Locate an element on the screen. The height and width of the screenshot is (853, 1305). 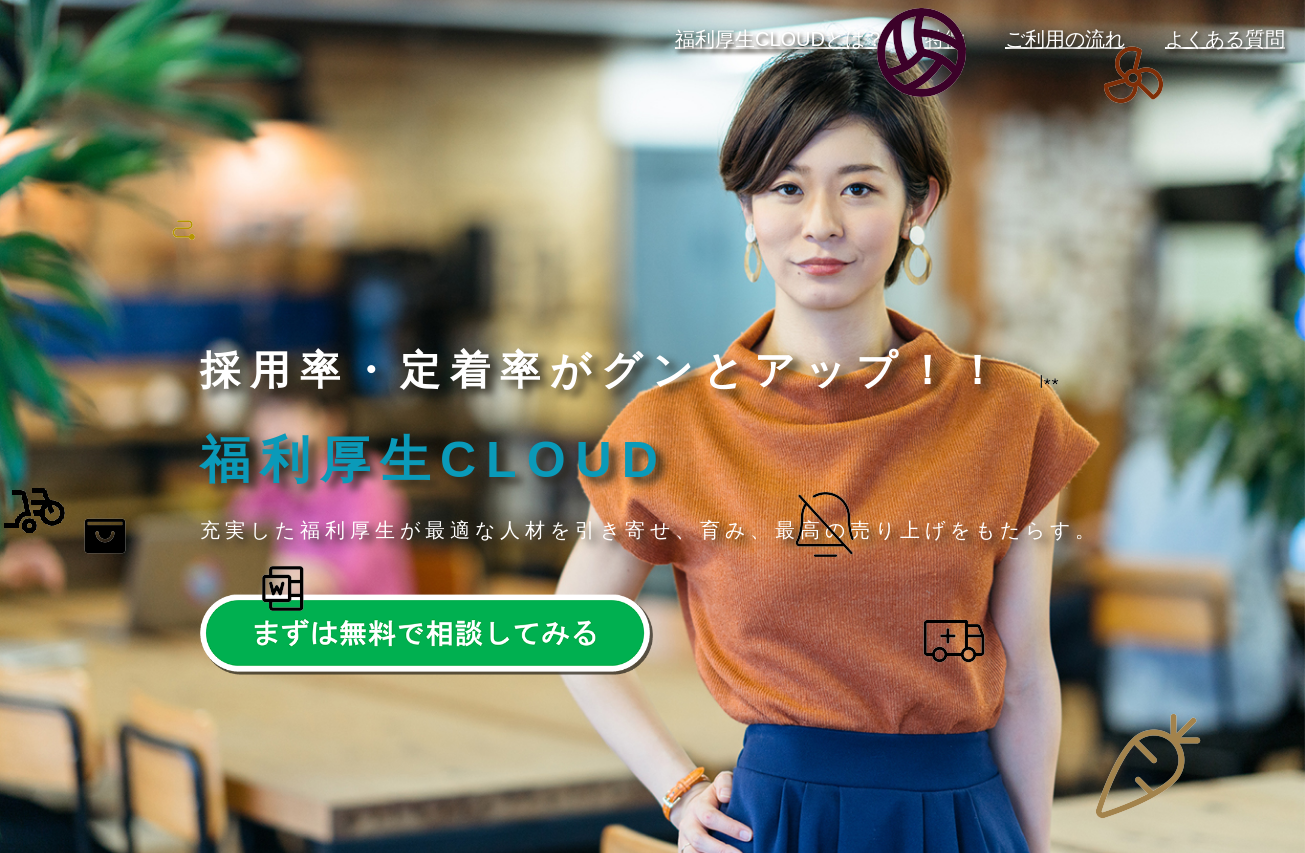
browse vegetable or produce category is located at coordinates (1146, 768).